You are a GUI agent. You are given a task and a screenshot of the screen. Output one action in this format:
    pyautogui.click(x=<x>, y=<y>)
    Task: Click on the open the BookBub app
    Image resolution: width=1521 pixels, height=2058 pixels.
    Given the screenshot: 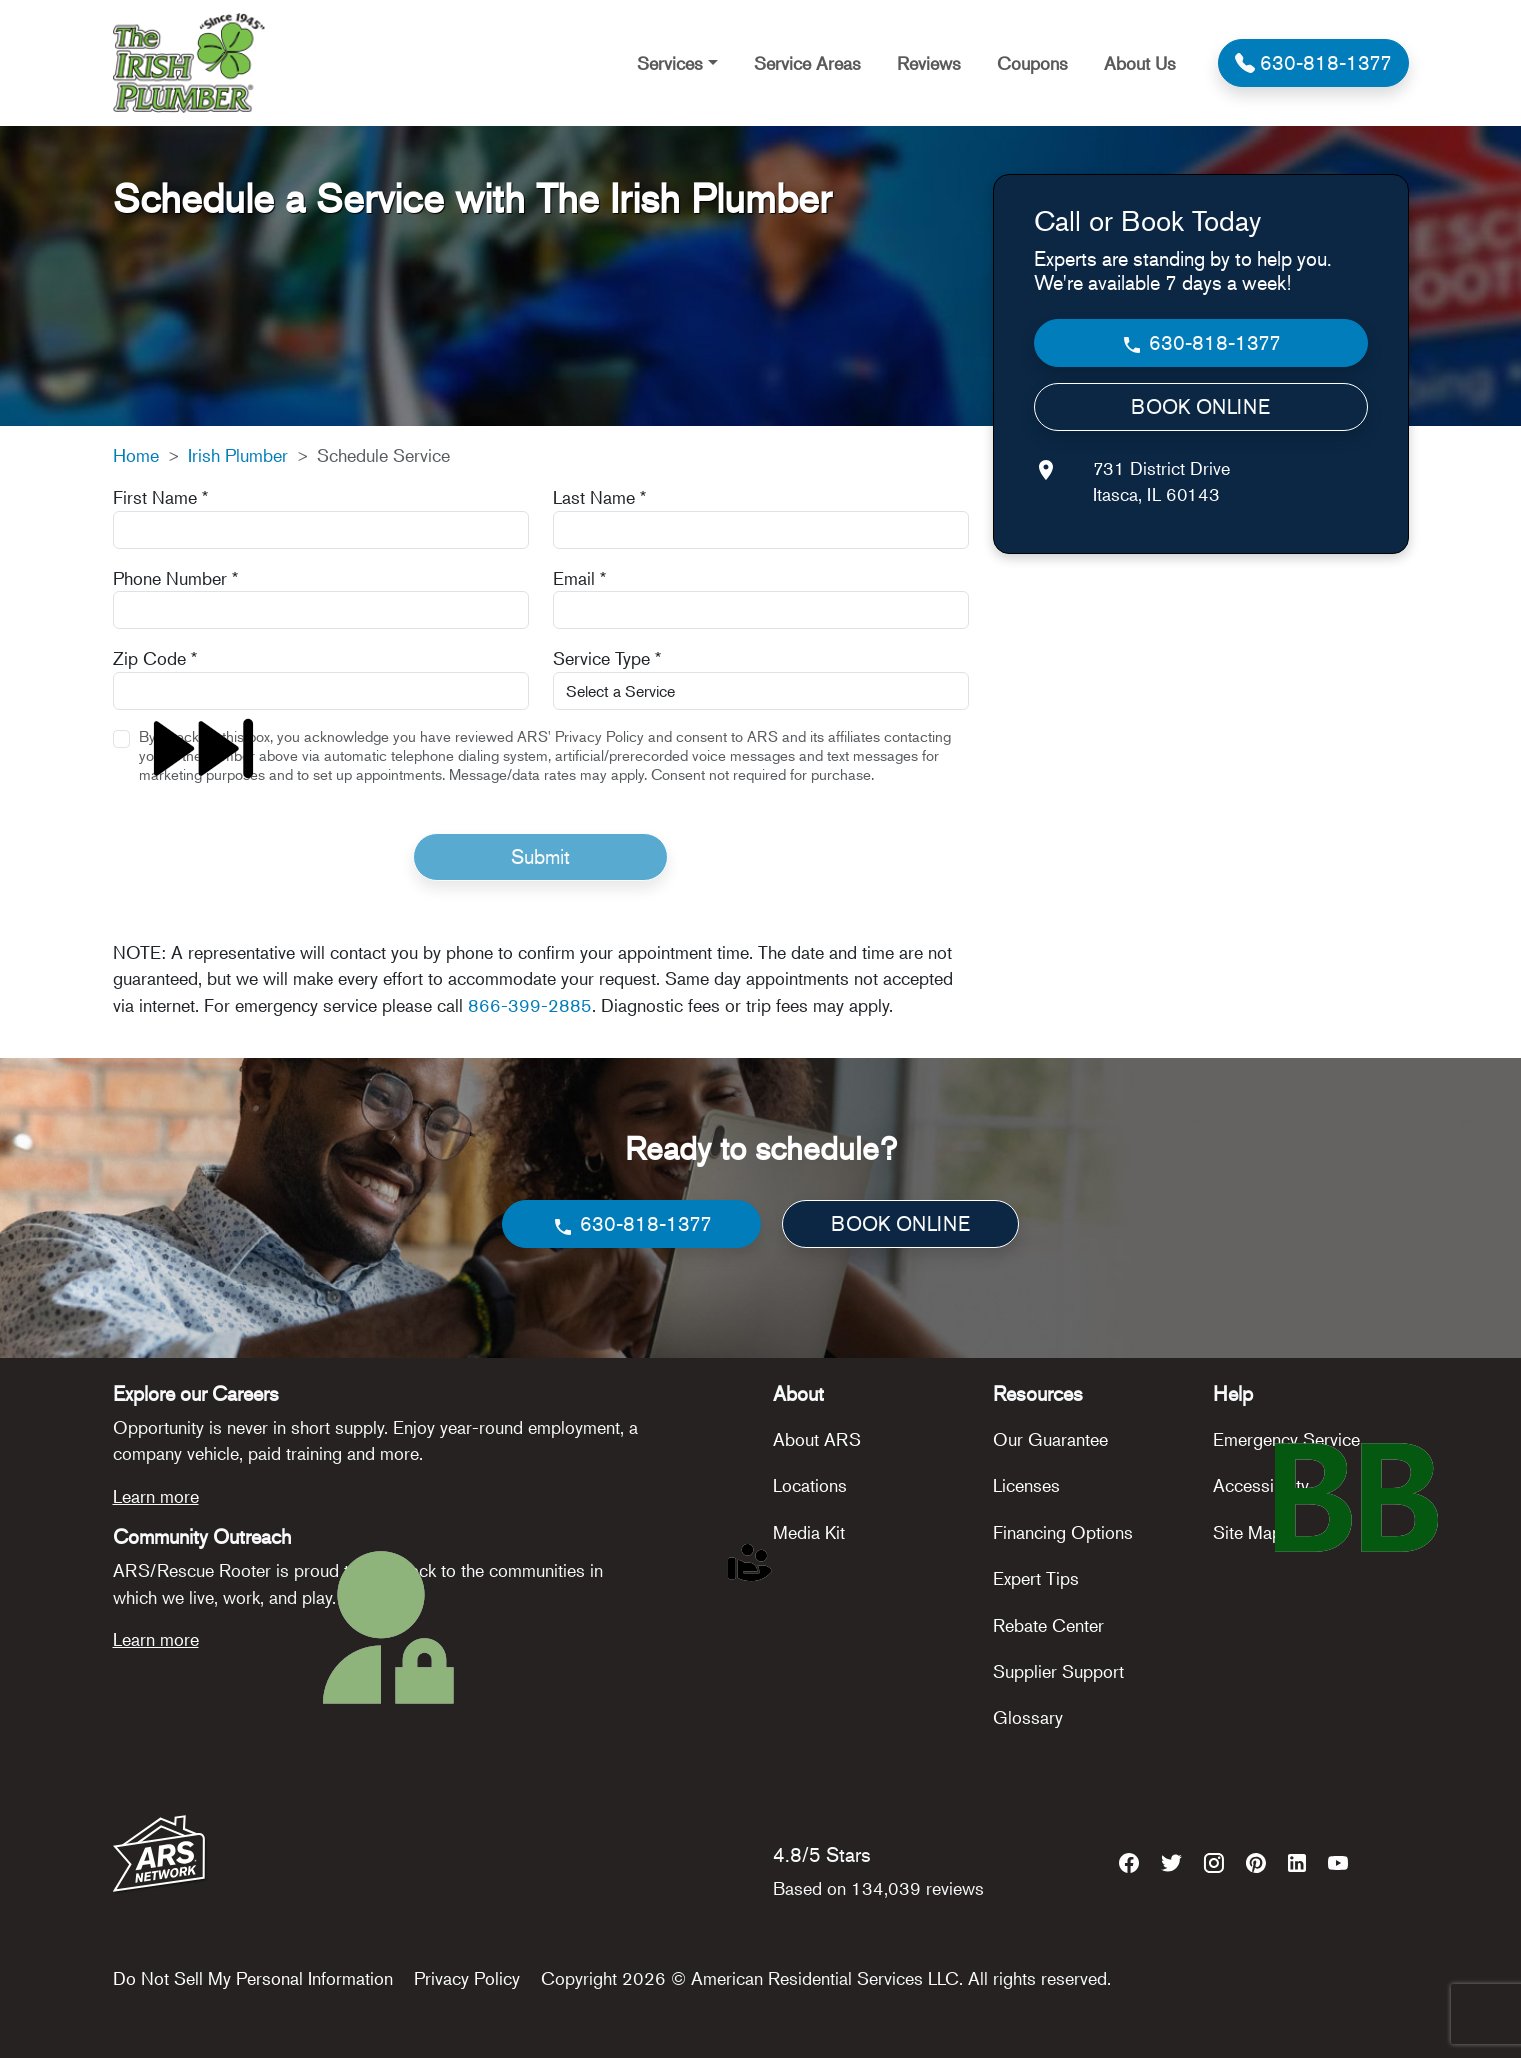 What is the action you would take?
    pyautogui.click(x=1356, y=1497)
    